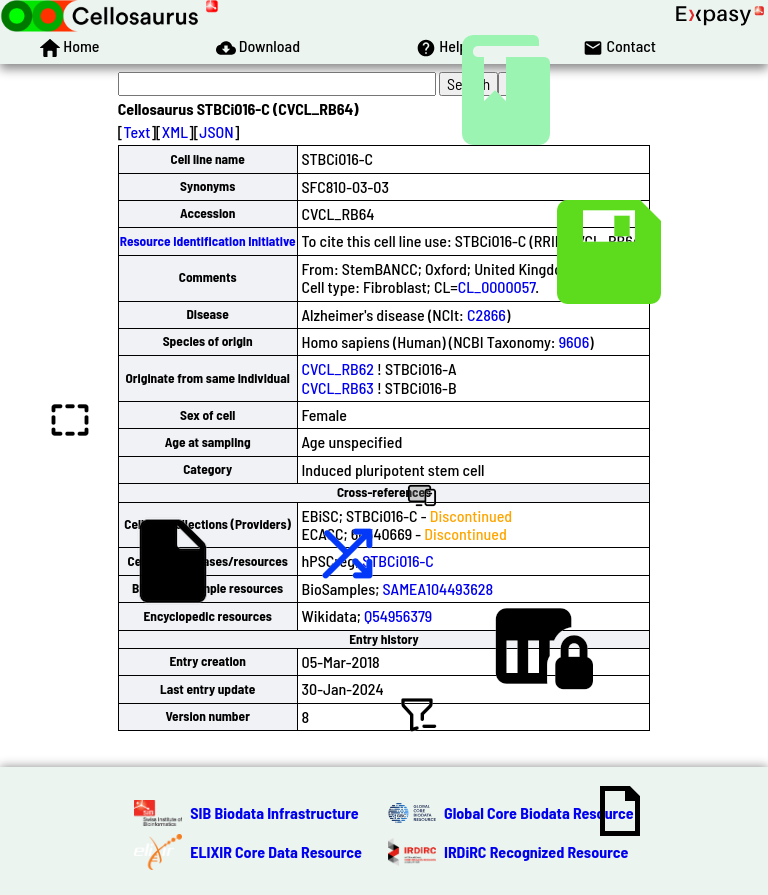 The width and height of the screenshot is (768, 895). Describe the element at coordinates (70, 420) in the screenshot. I see `select or define a region` at that location.